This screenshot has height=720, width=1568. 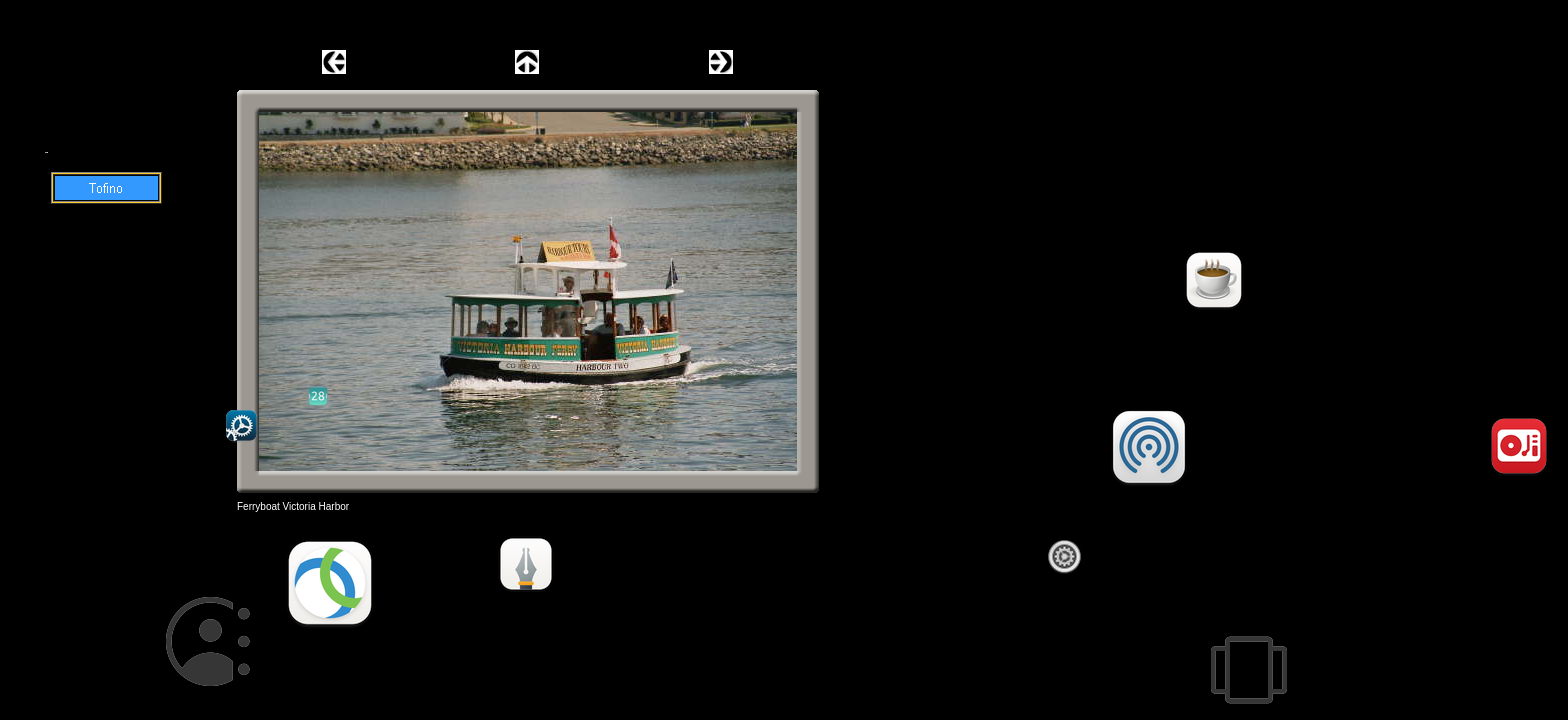 I want to click on launch caffeine app to prevent sleep mode, so click(x=1214, y=280).